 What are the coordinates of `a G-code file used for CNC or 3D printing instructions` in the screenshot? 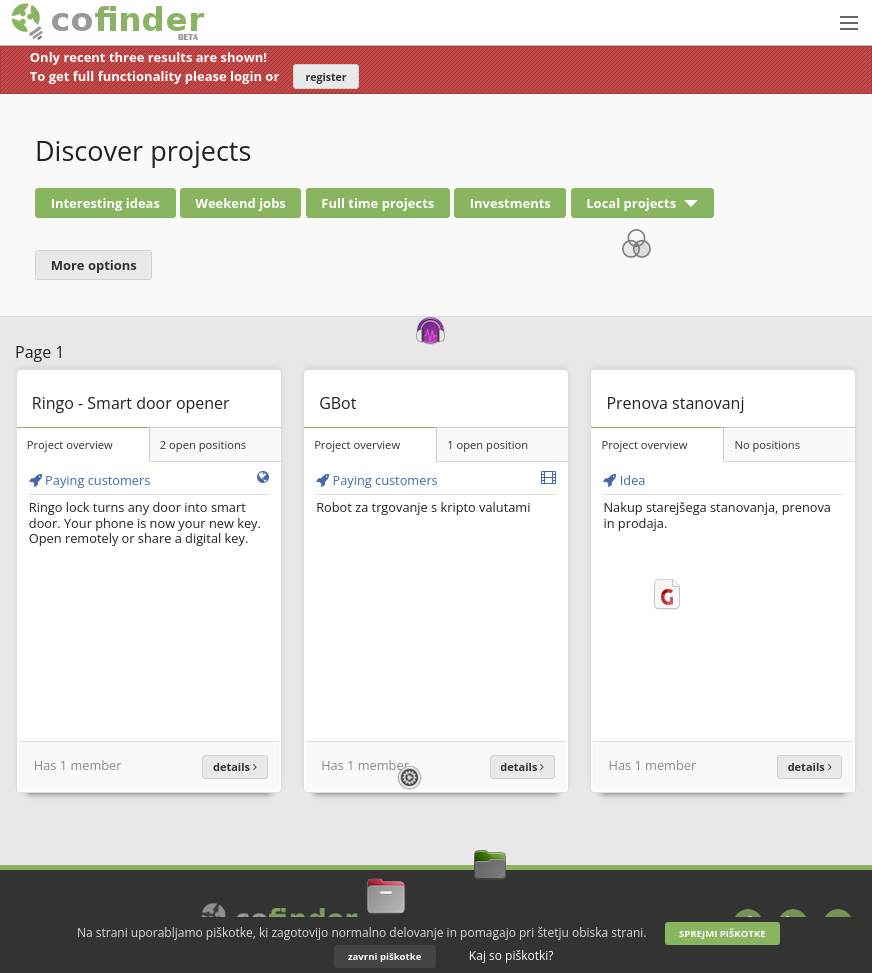 It's located at (667, 594).